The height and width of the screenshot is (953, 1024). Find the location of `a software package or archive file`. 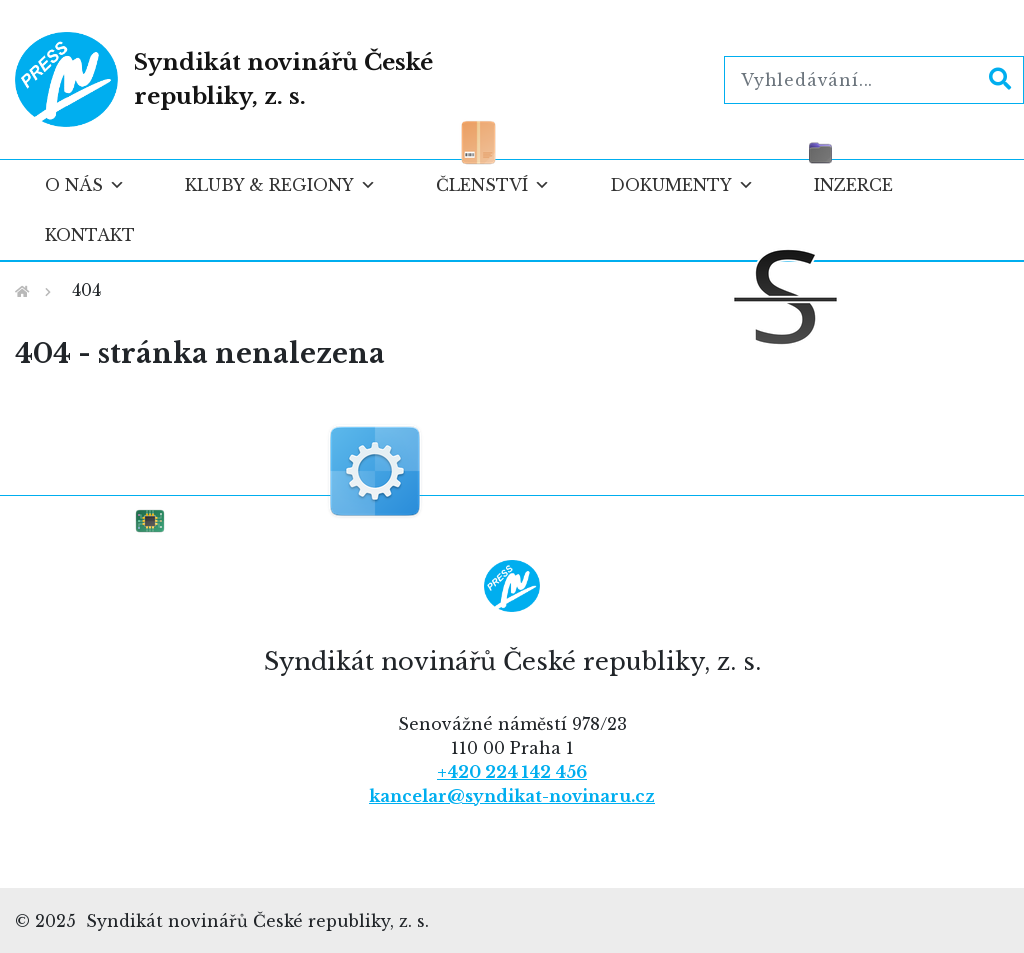

a software package or archive file is located at coordinates (478, 142).